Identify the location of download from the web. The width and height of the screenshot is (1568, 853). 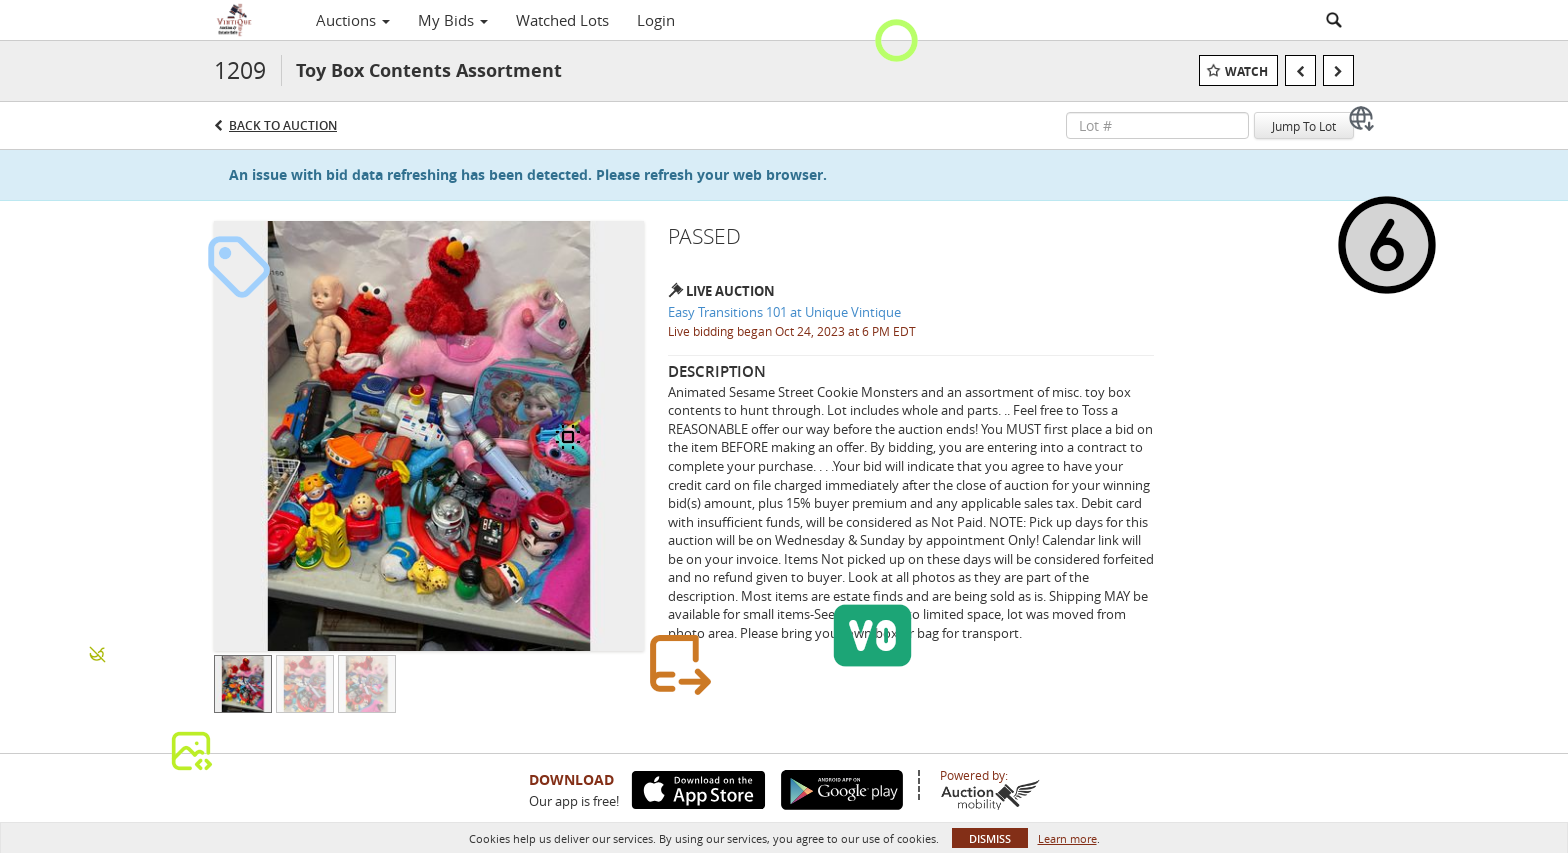
(1361, 118).